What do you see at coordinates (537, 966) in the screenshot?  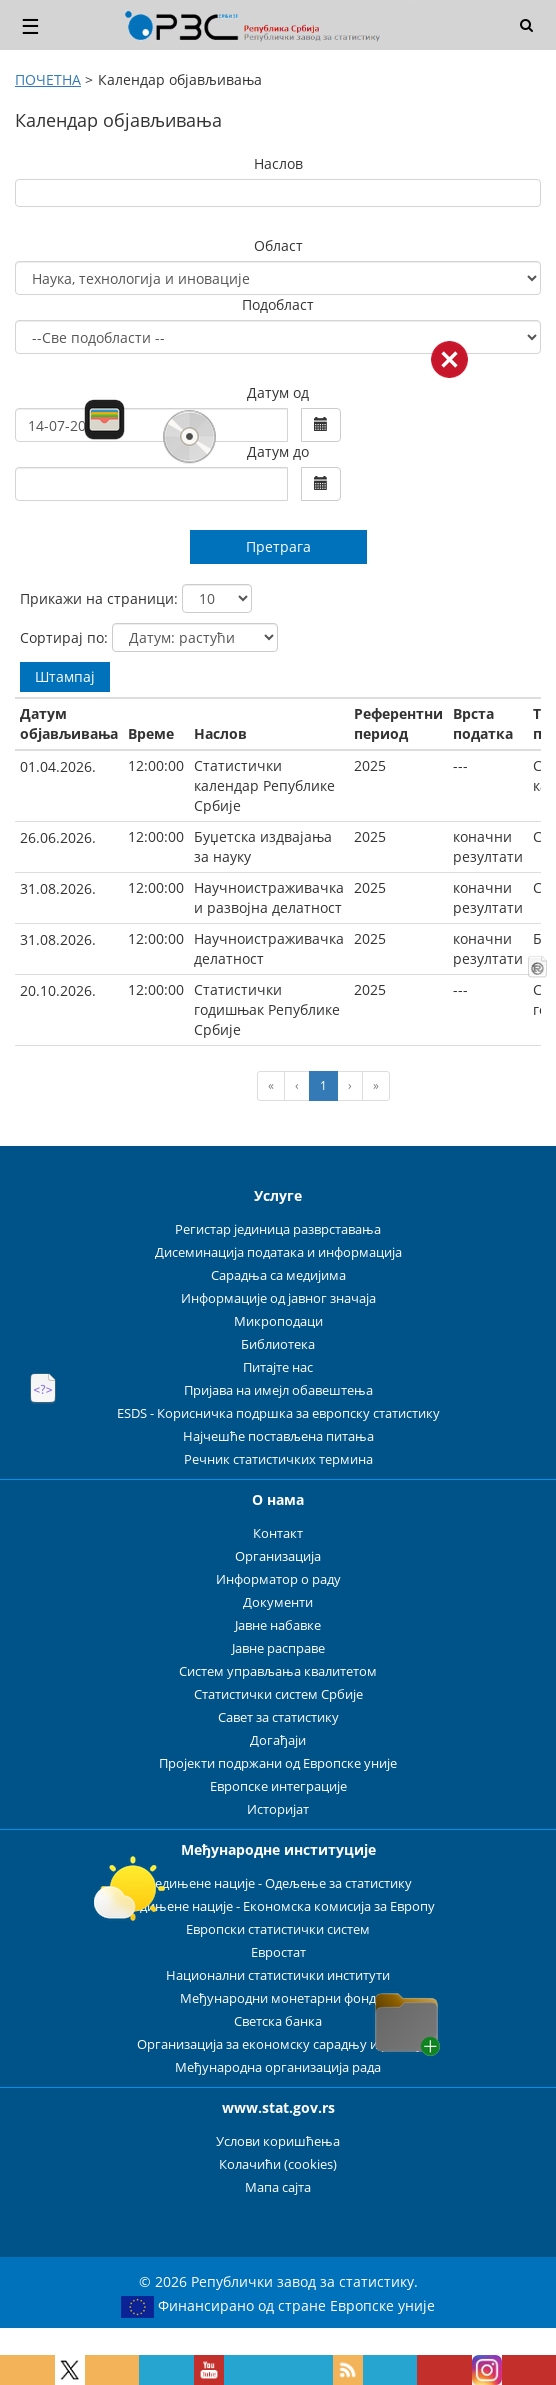 I see `a rust programming language source file` at bounding box center [537, 966].